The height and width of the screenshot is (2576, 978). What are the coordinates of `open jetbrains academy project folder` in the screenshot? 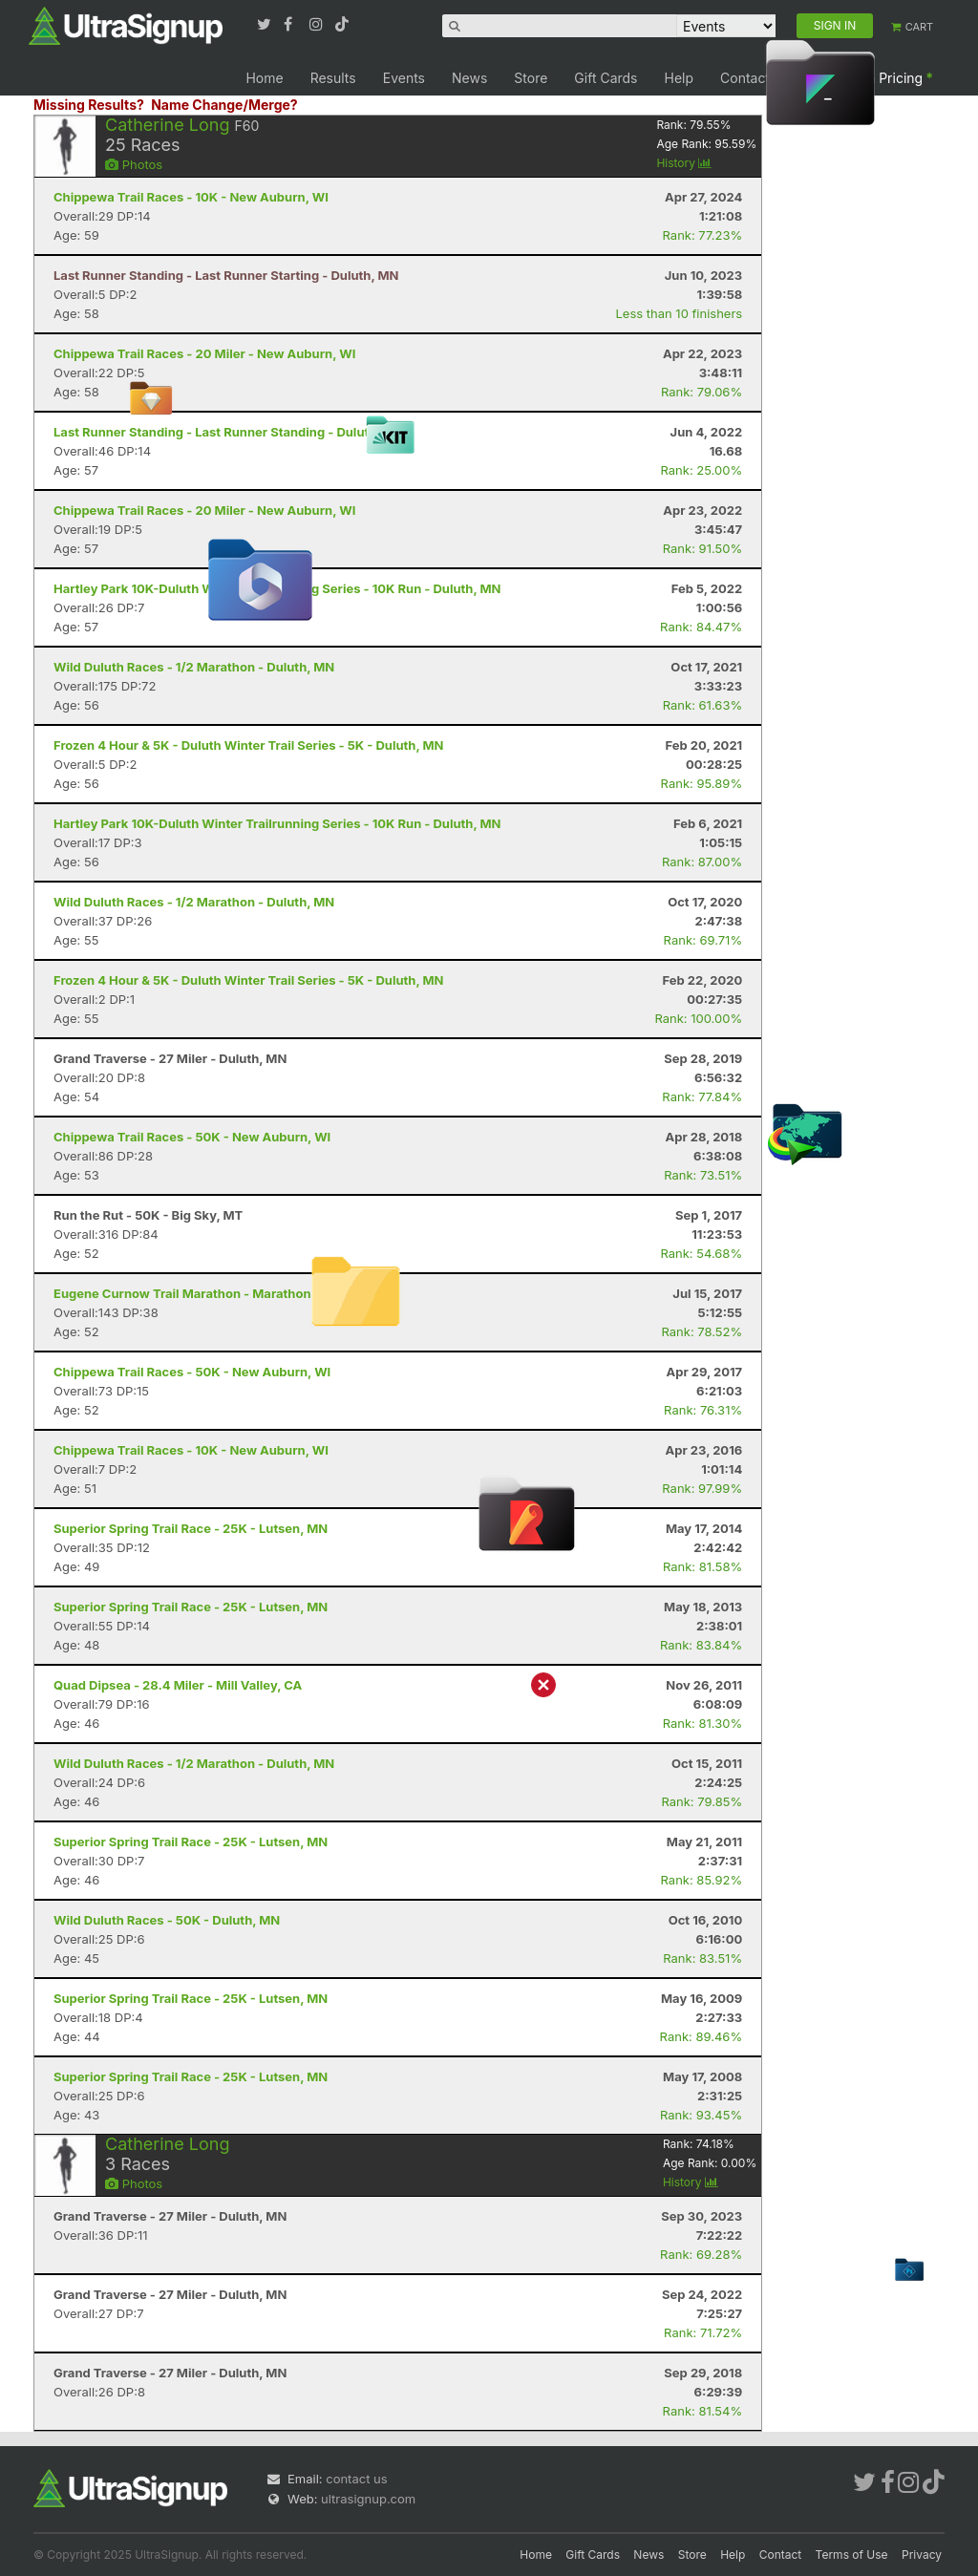 It's located at (819, 85).